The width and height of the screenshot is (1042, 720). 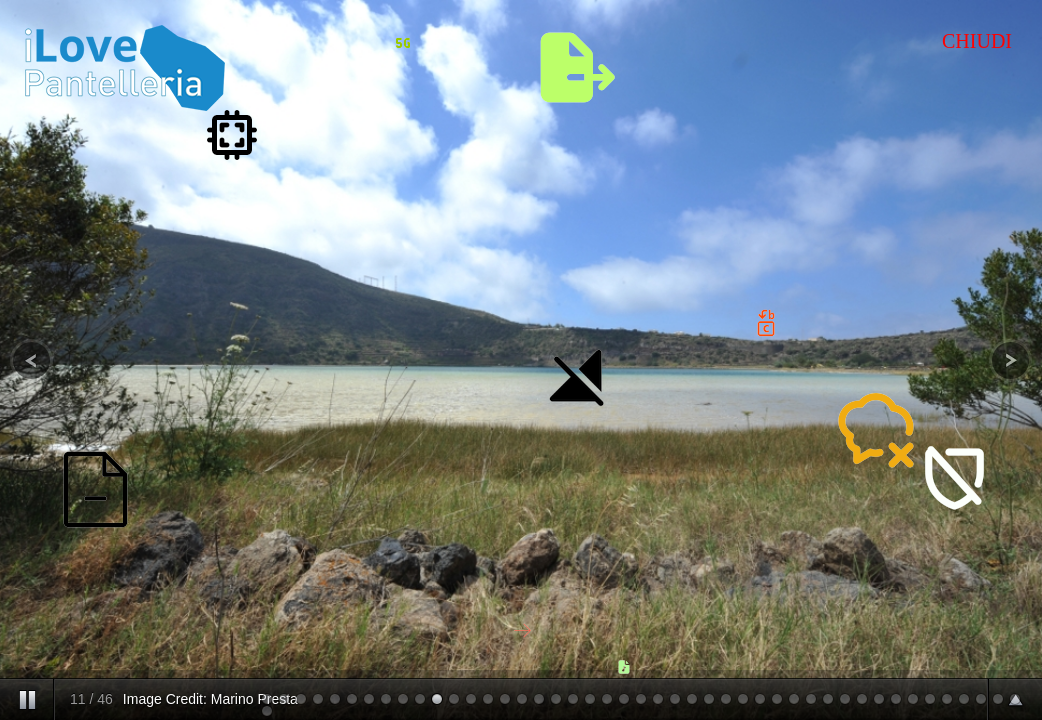 What do you see at coordinates (95, 489) in the screenshot?
I see `remove a file or document` at bounding box center [95, 489].